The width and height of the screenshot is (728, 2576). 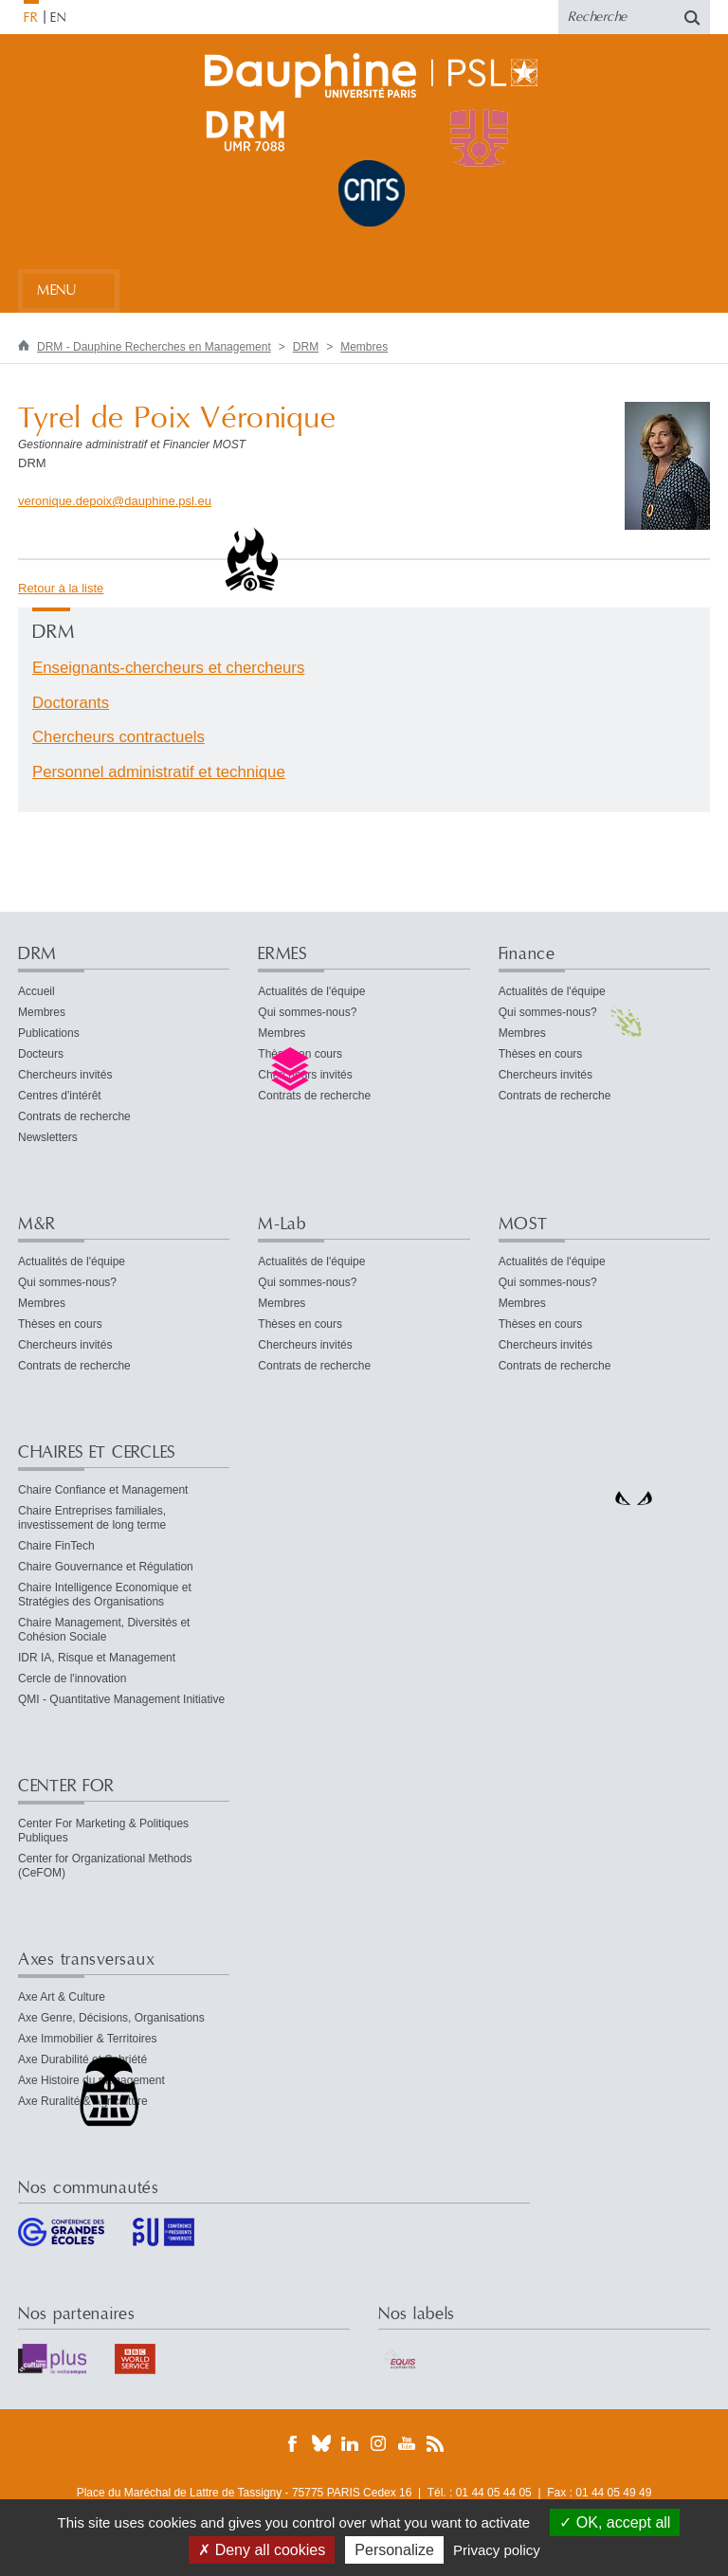 I want to click on view layers or stacked elements, so click(x=290, y=1069).